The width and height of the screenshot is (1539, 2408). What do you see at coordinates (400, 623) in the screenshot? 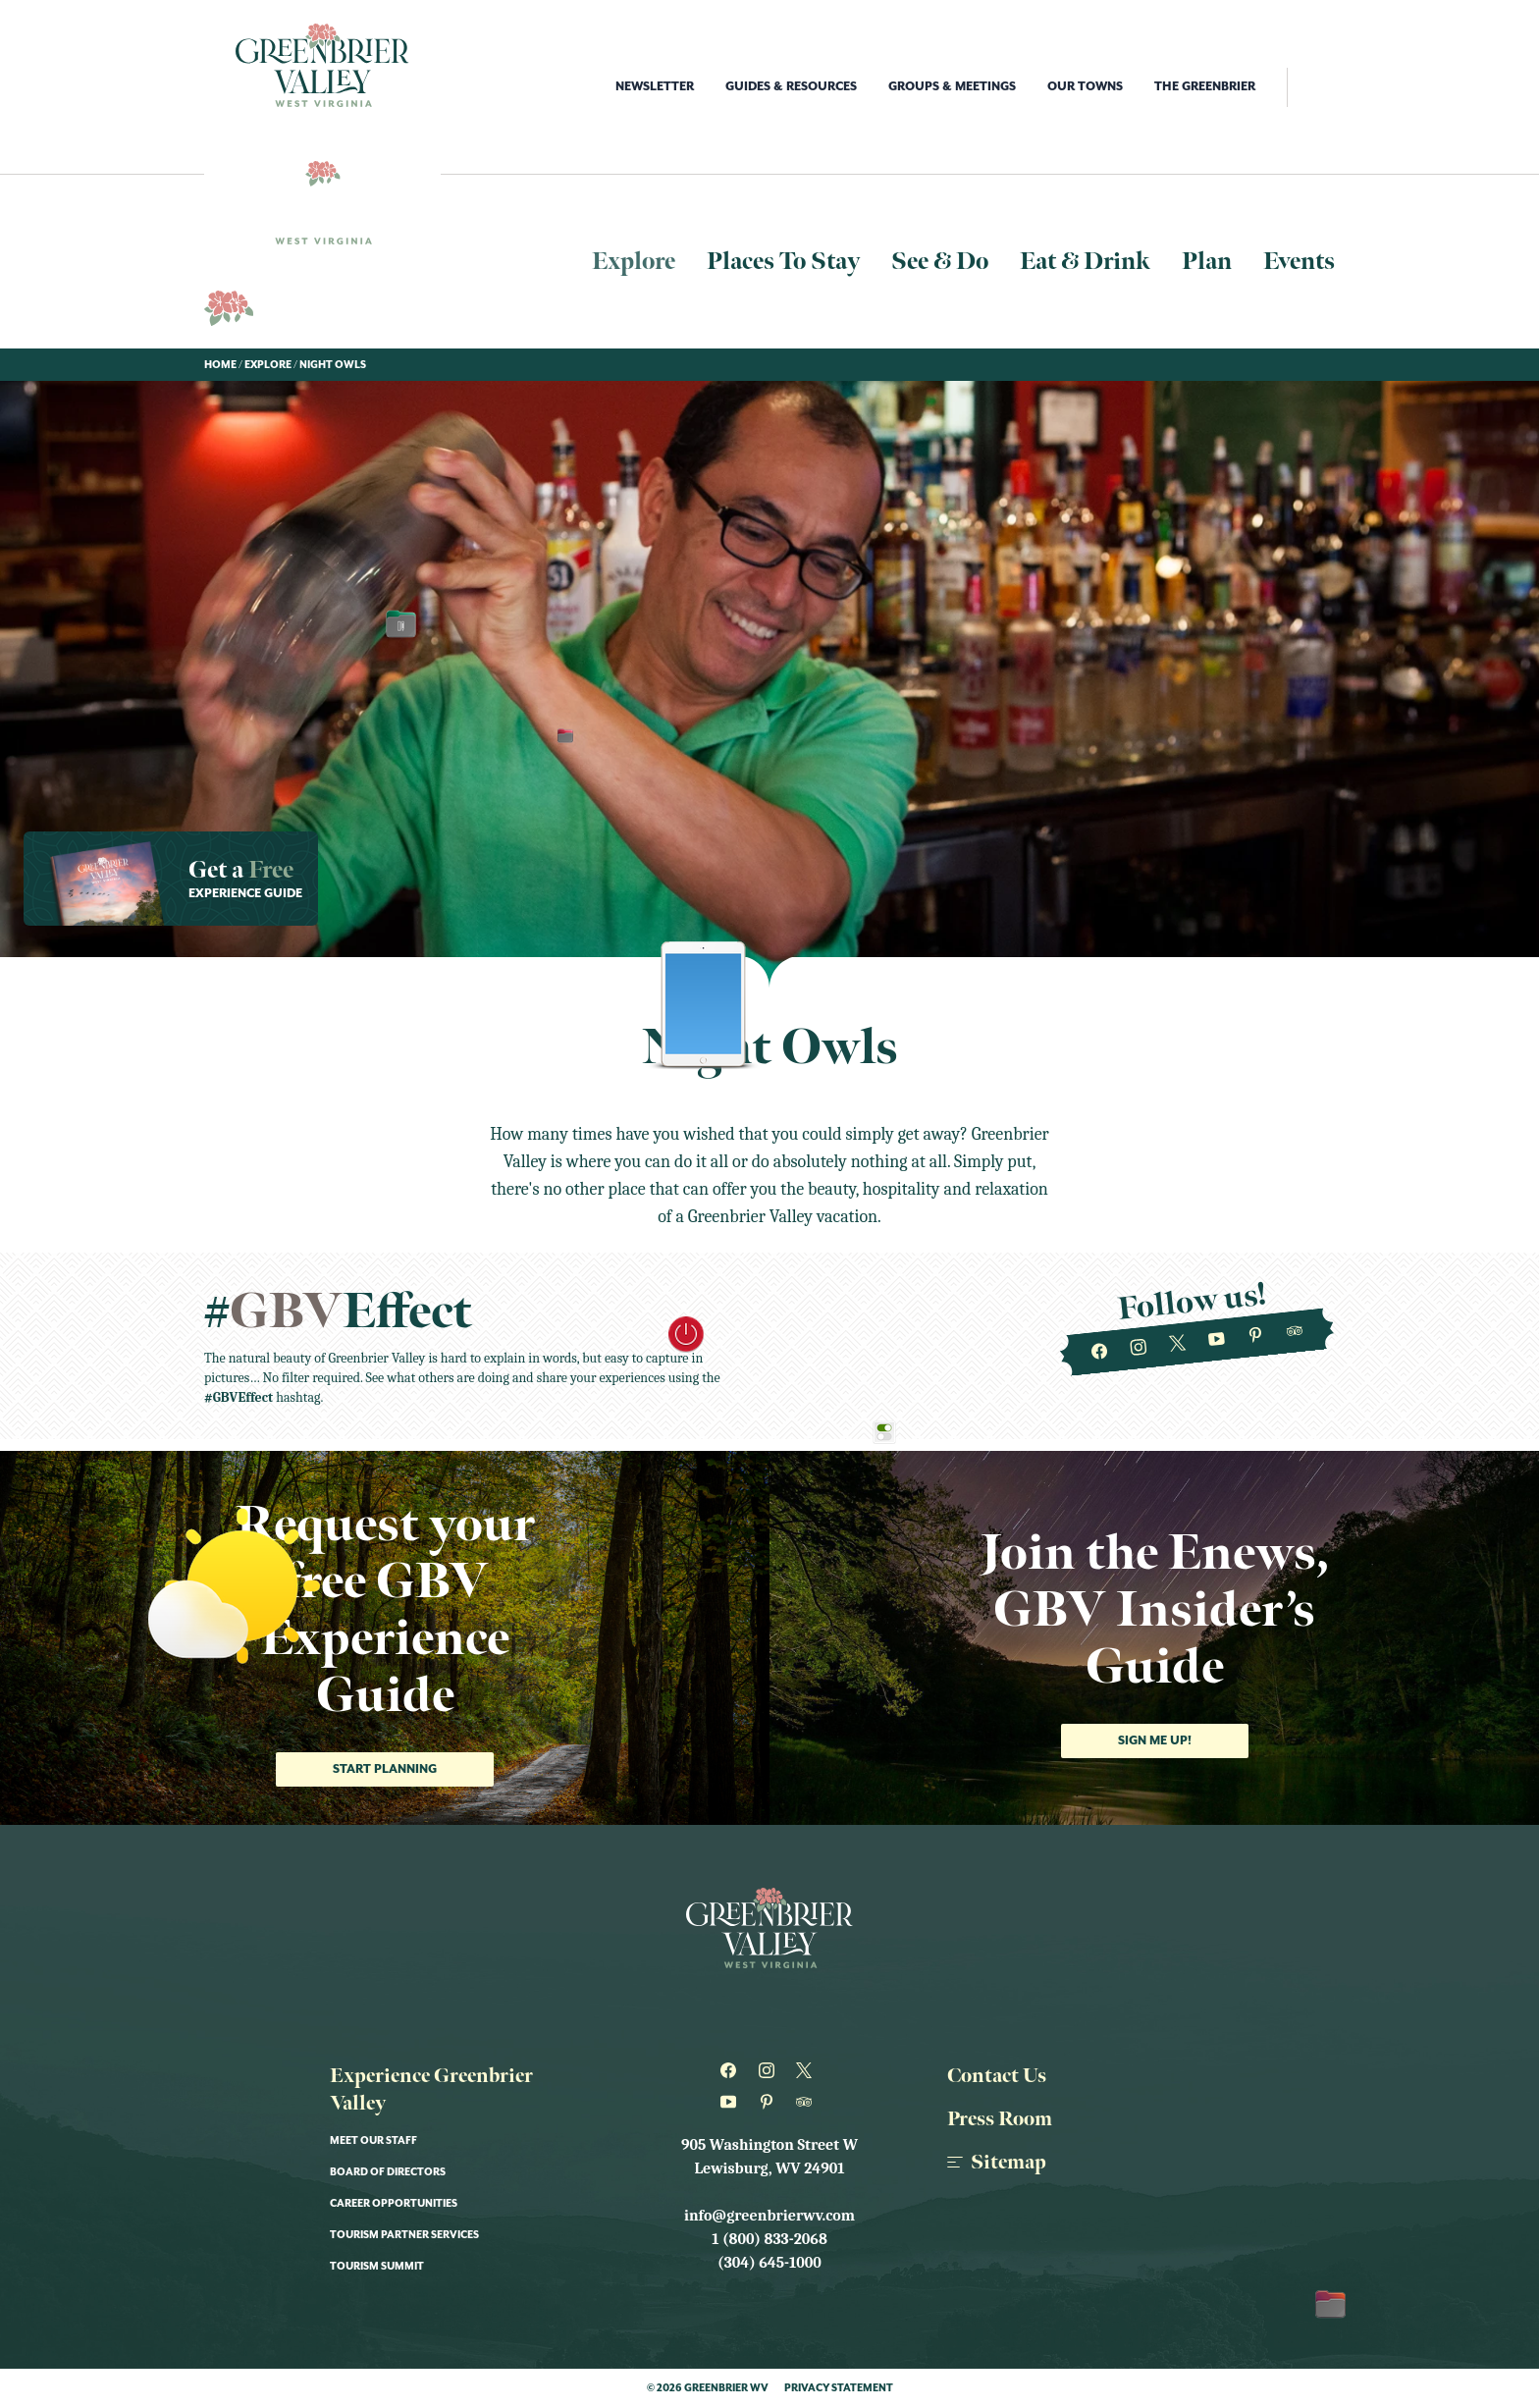
I see `access your templates folder` at bounding box center [400, 623].